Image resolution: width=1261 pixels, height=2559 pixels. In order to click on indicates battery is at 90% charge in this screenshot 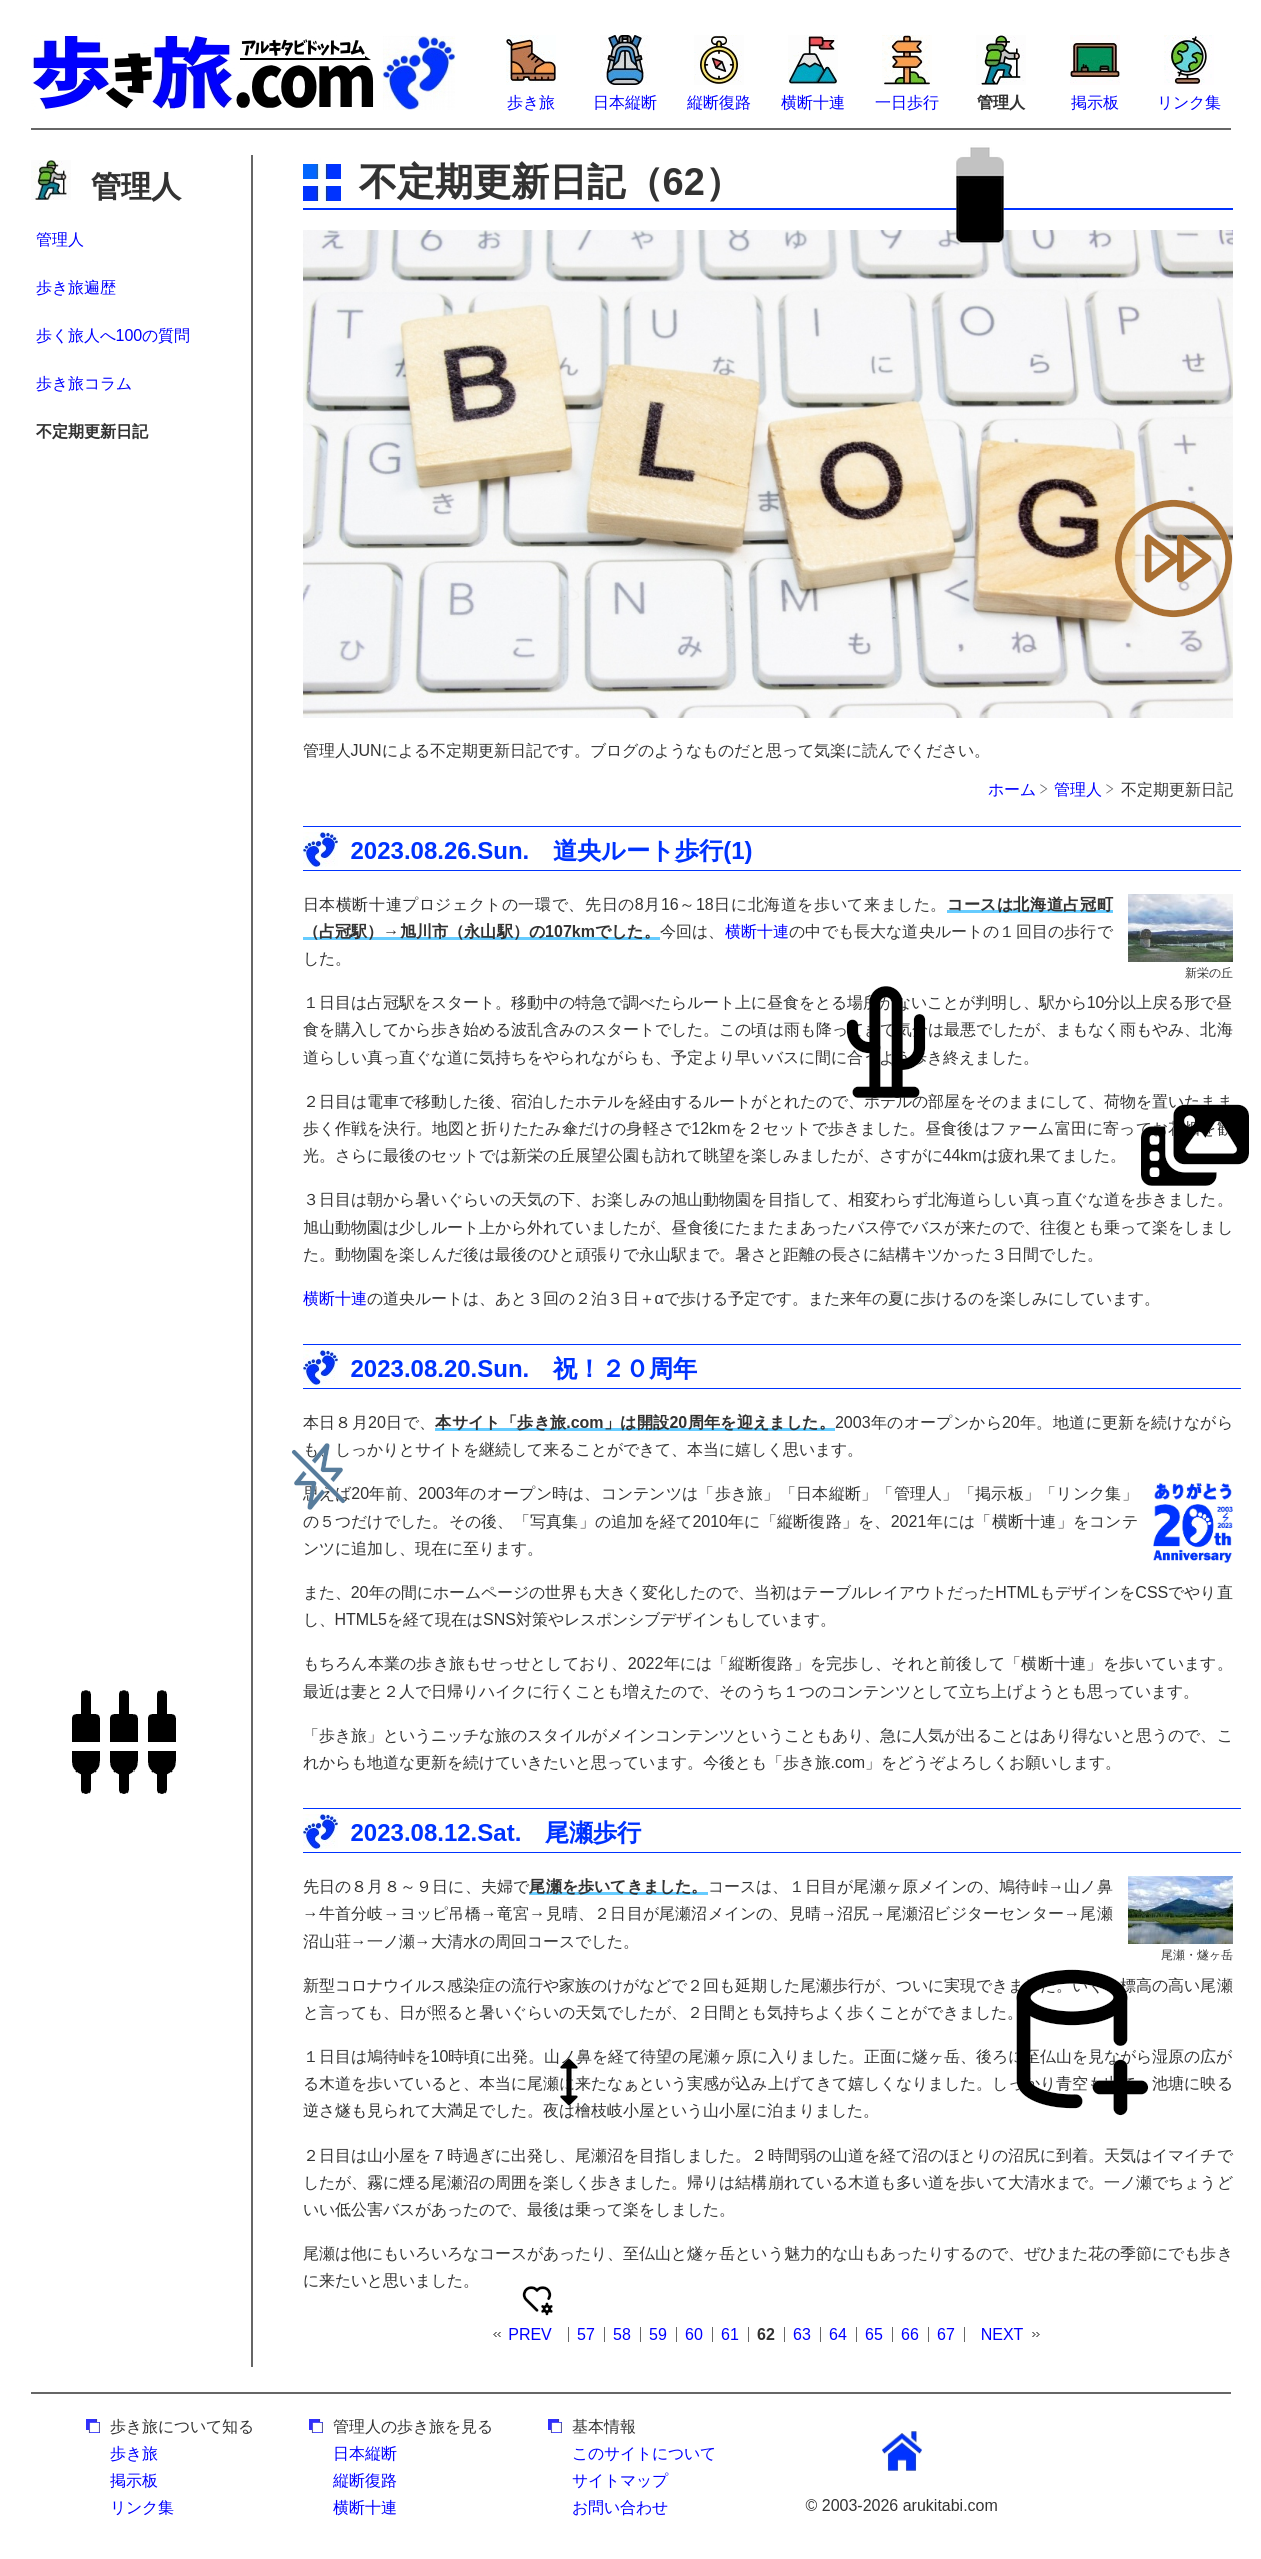, I will do `click(980, 195)`.